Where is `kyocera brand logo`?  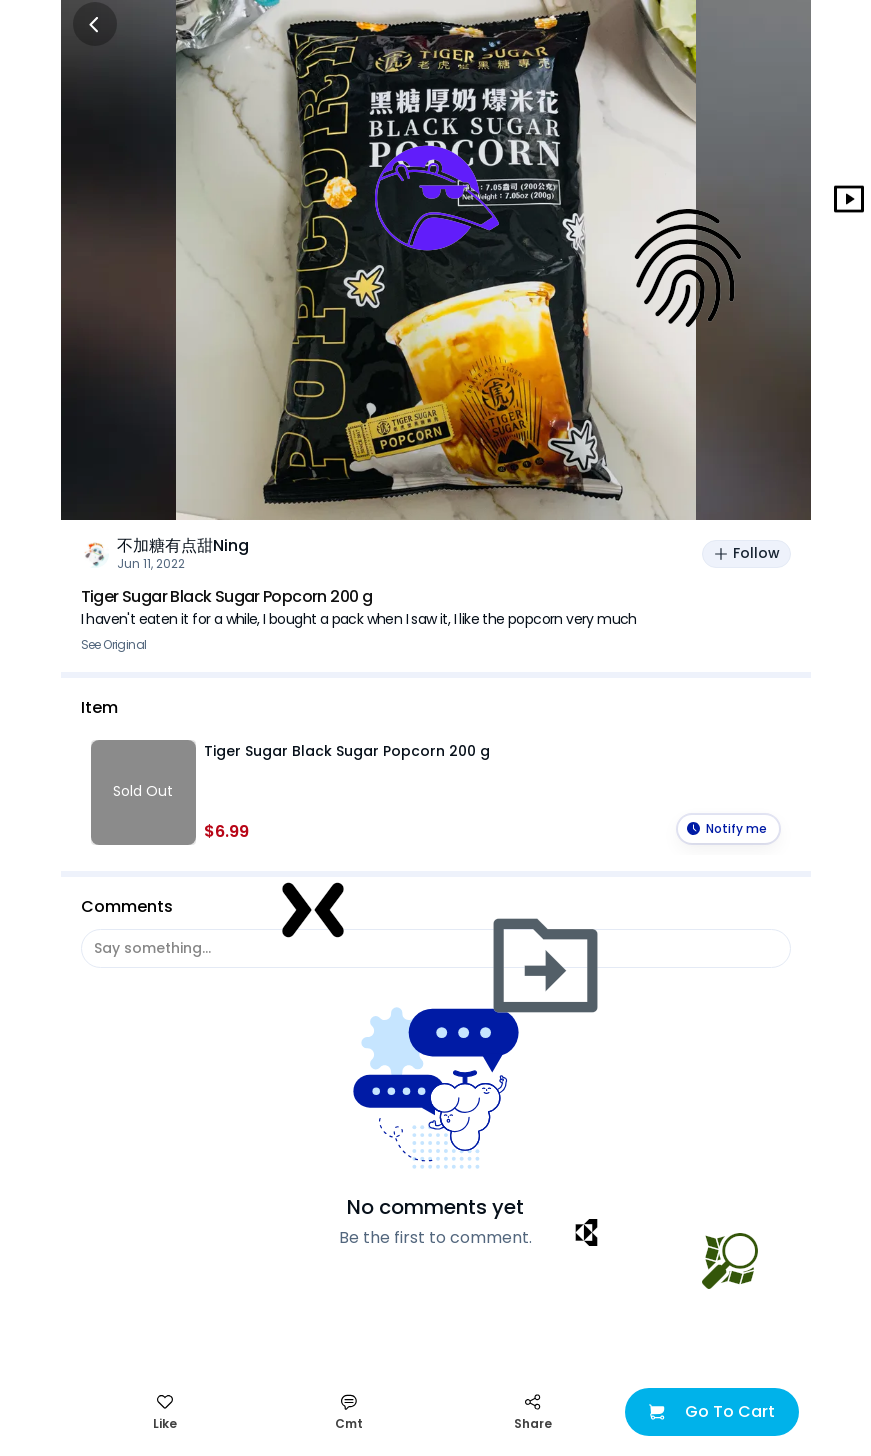 kyocera brand logo is located at coordinates (586, 1232).